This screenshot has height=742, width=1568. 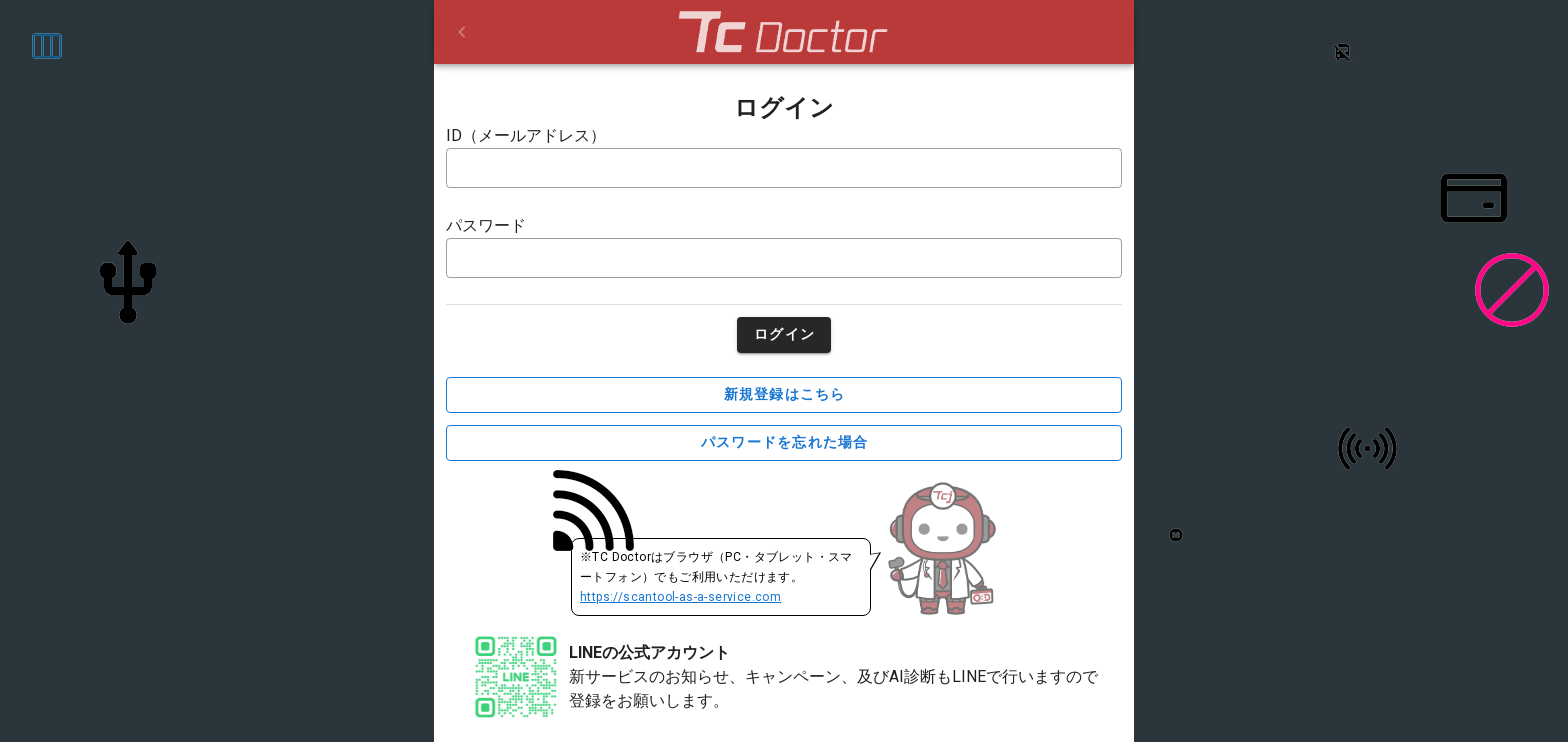 I want to click on check connection latency or network status, so click(x=593, y=510).